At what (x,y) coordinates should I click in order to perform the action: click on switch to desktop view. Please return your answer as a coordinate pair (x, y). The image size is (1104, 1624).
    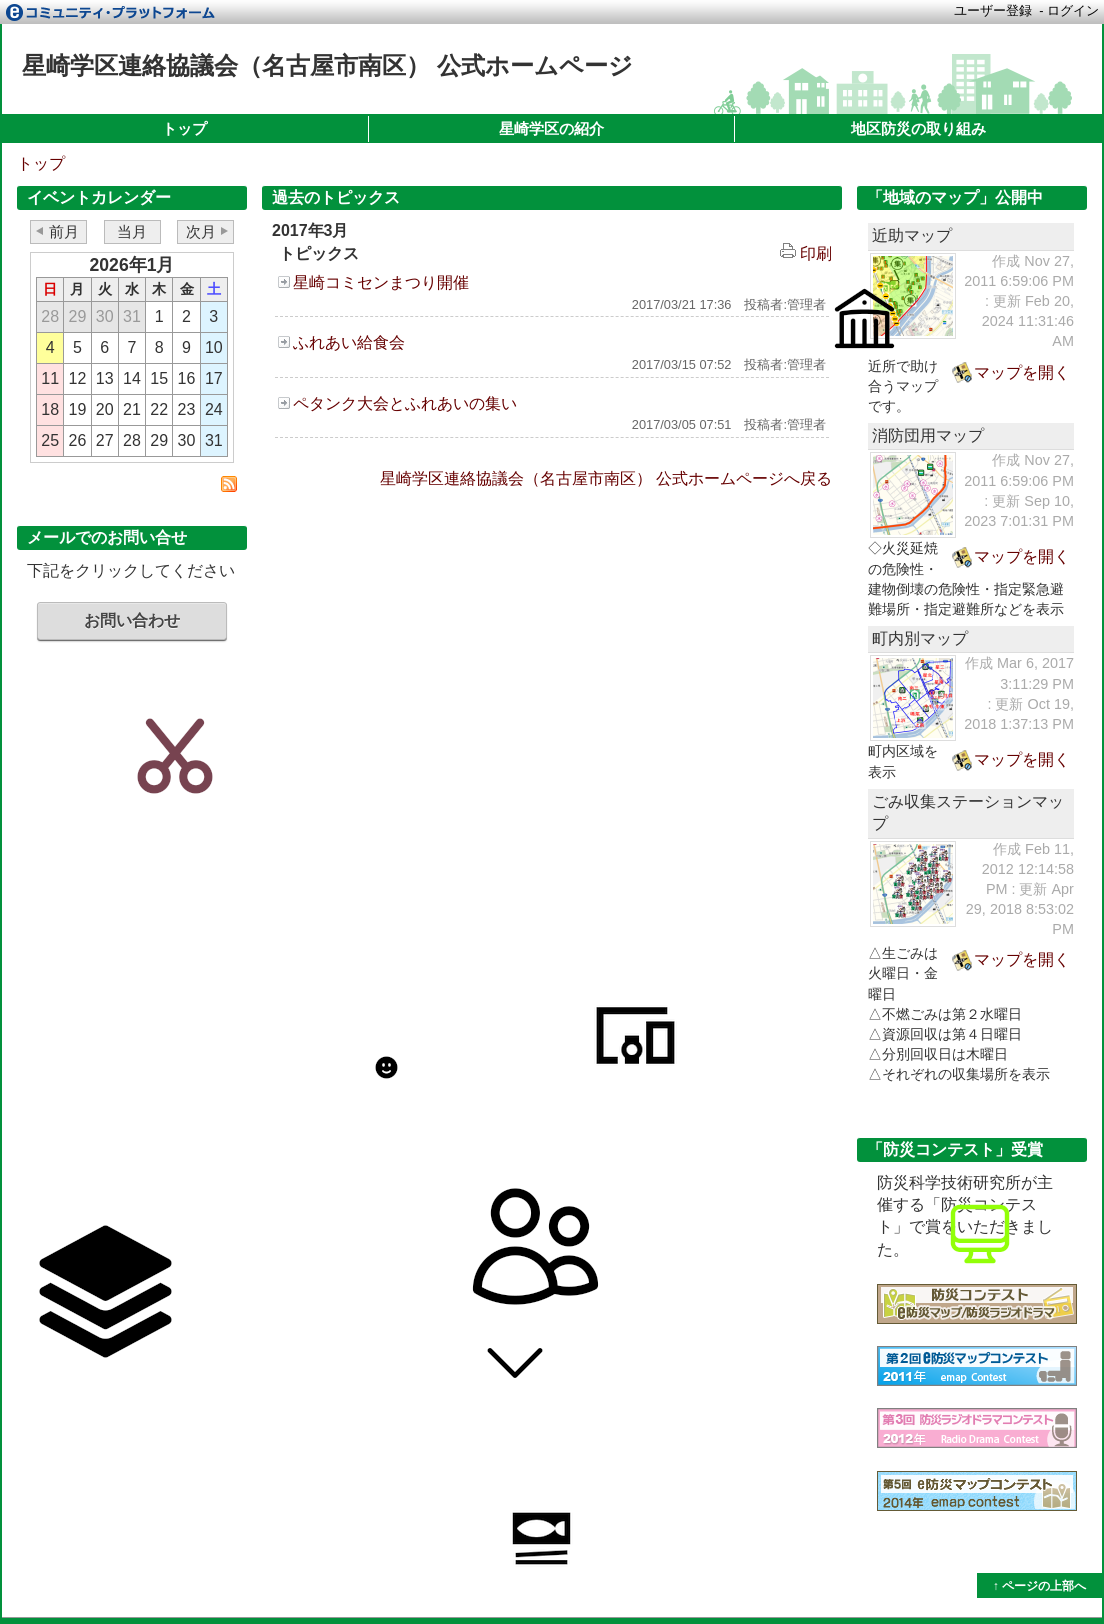
    Looking at the image, I should click on (980, 1234).